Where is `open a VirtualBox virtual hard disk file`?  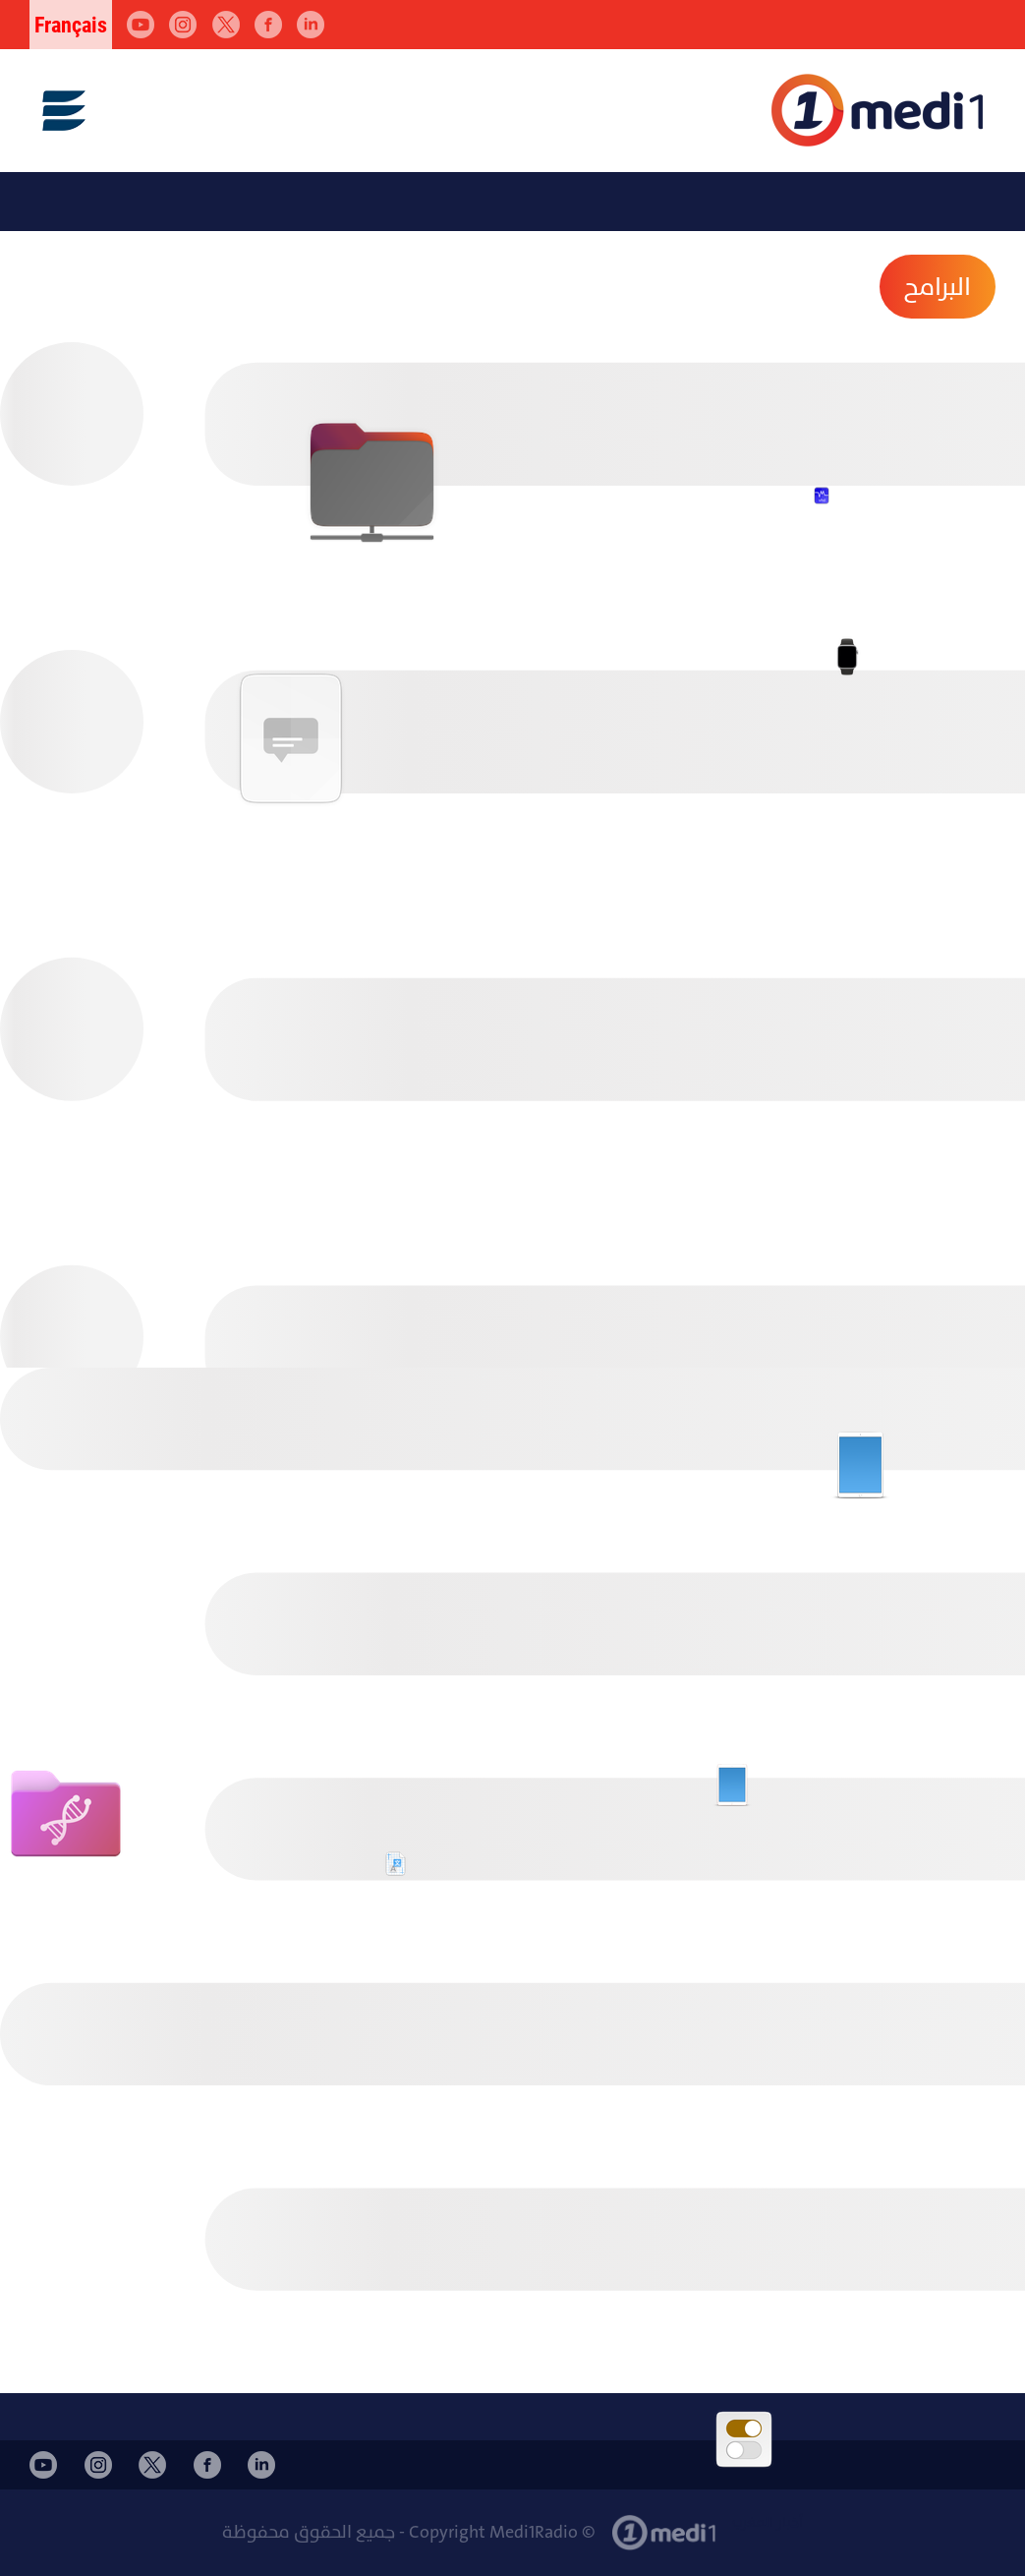 open a VirtualBox virtual hard disk file is located at coordinates (822, 496).